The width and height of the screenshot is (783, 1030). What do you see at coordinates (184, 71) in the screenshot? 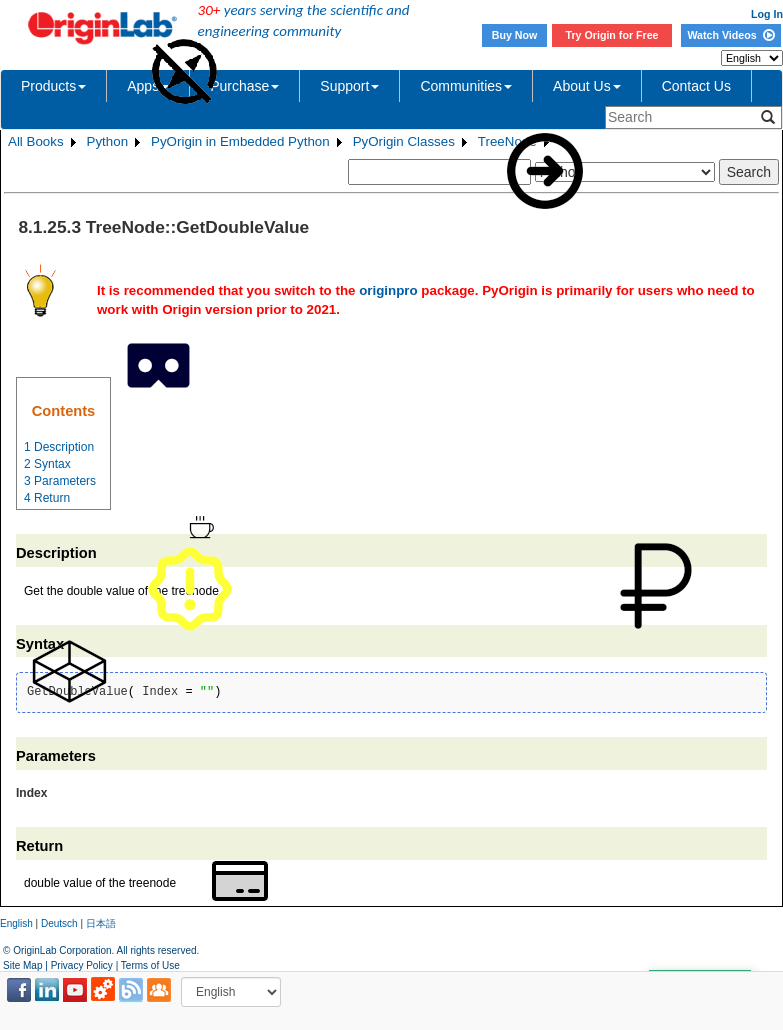
I see `disable compass or navigation features` at bounding box center [184, 71].